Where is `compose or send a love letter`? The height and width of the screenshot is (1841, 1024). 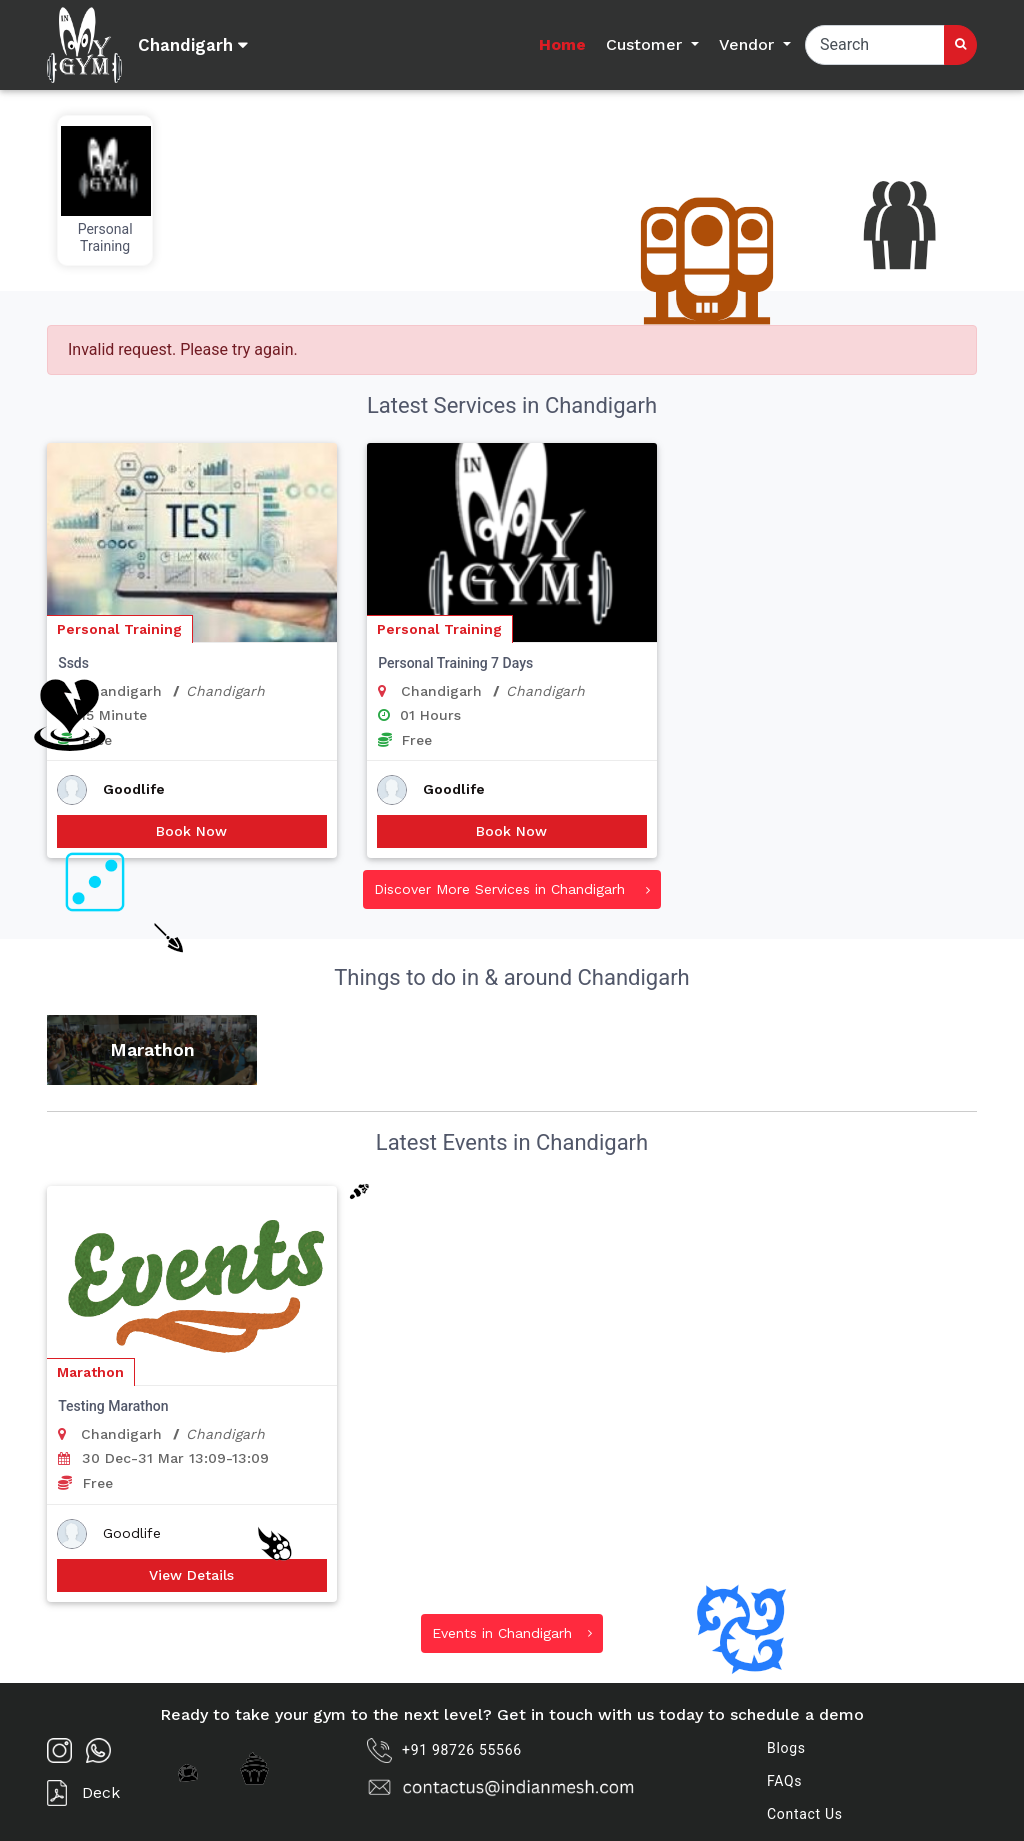
compose or send a love letter is located at coordinates (188, 1773).